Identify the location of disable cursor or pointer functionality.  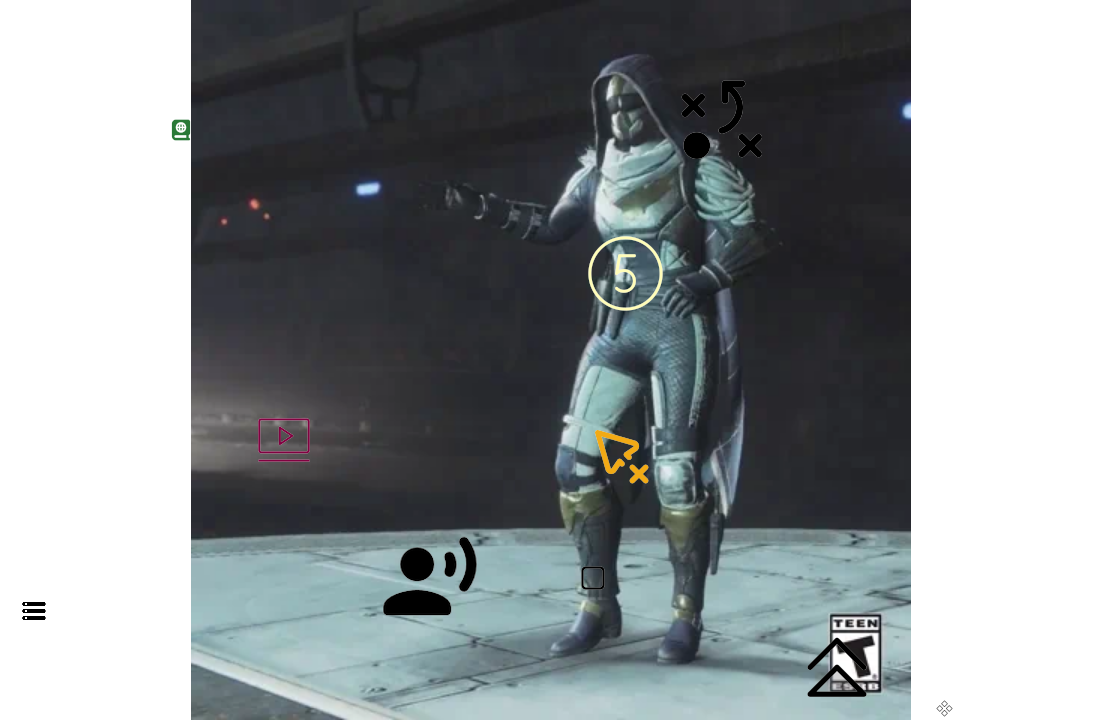
(619, 454).